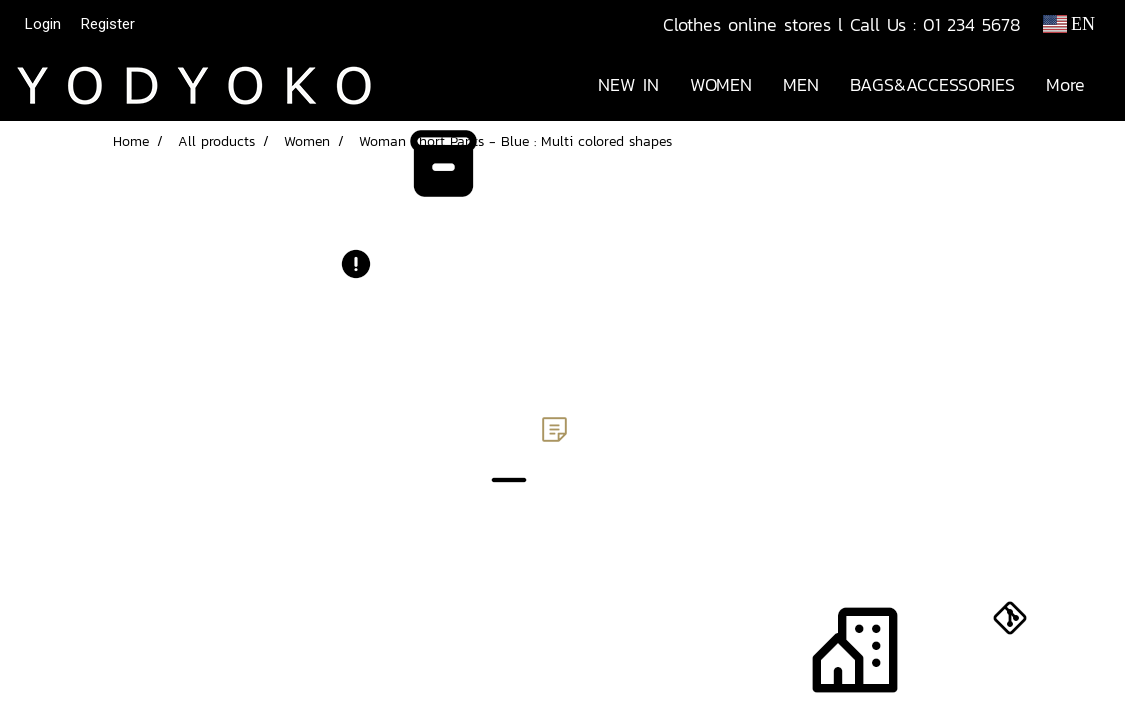  What do you see at coordinates (855, 650) in the screenshot?
I see `view community or residential buildings` at bounding box center [855, 650].